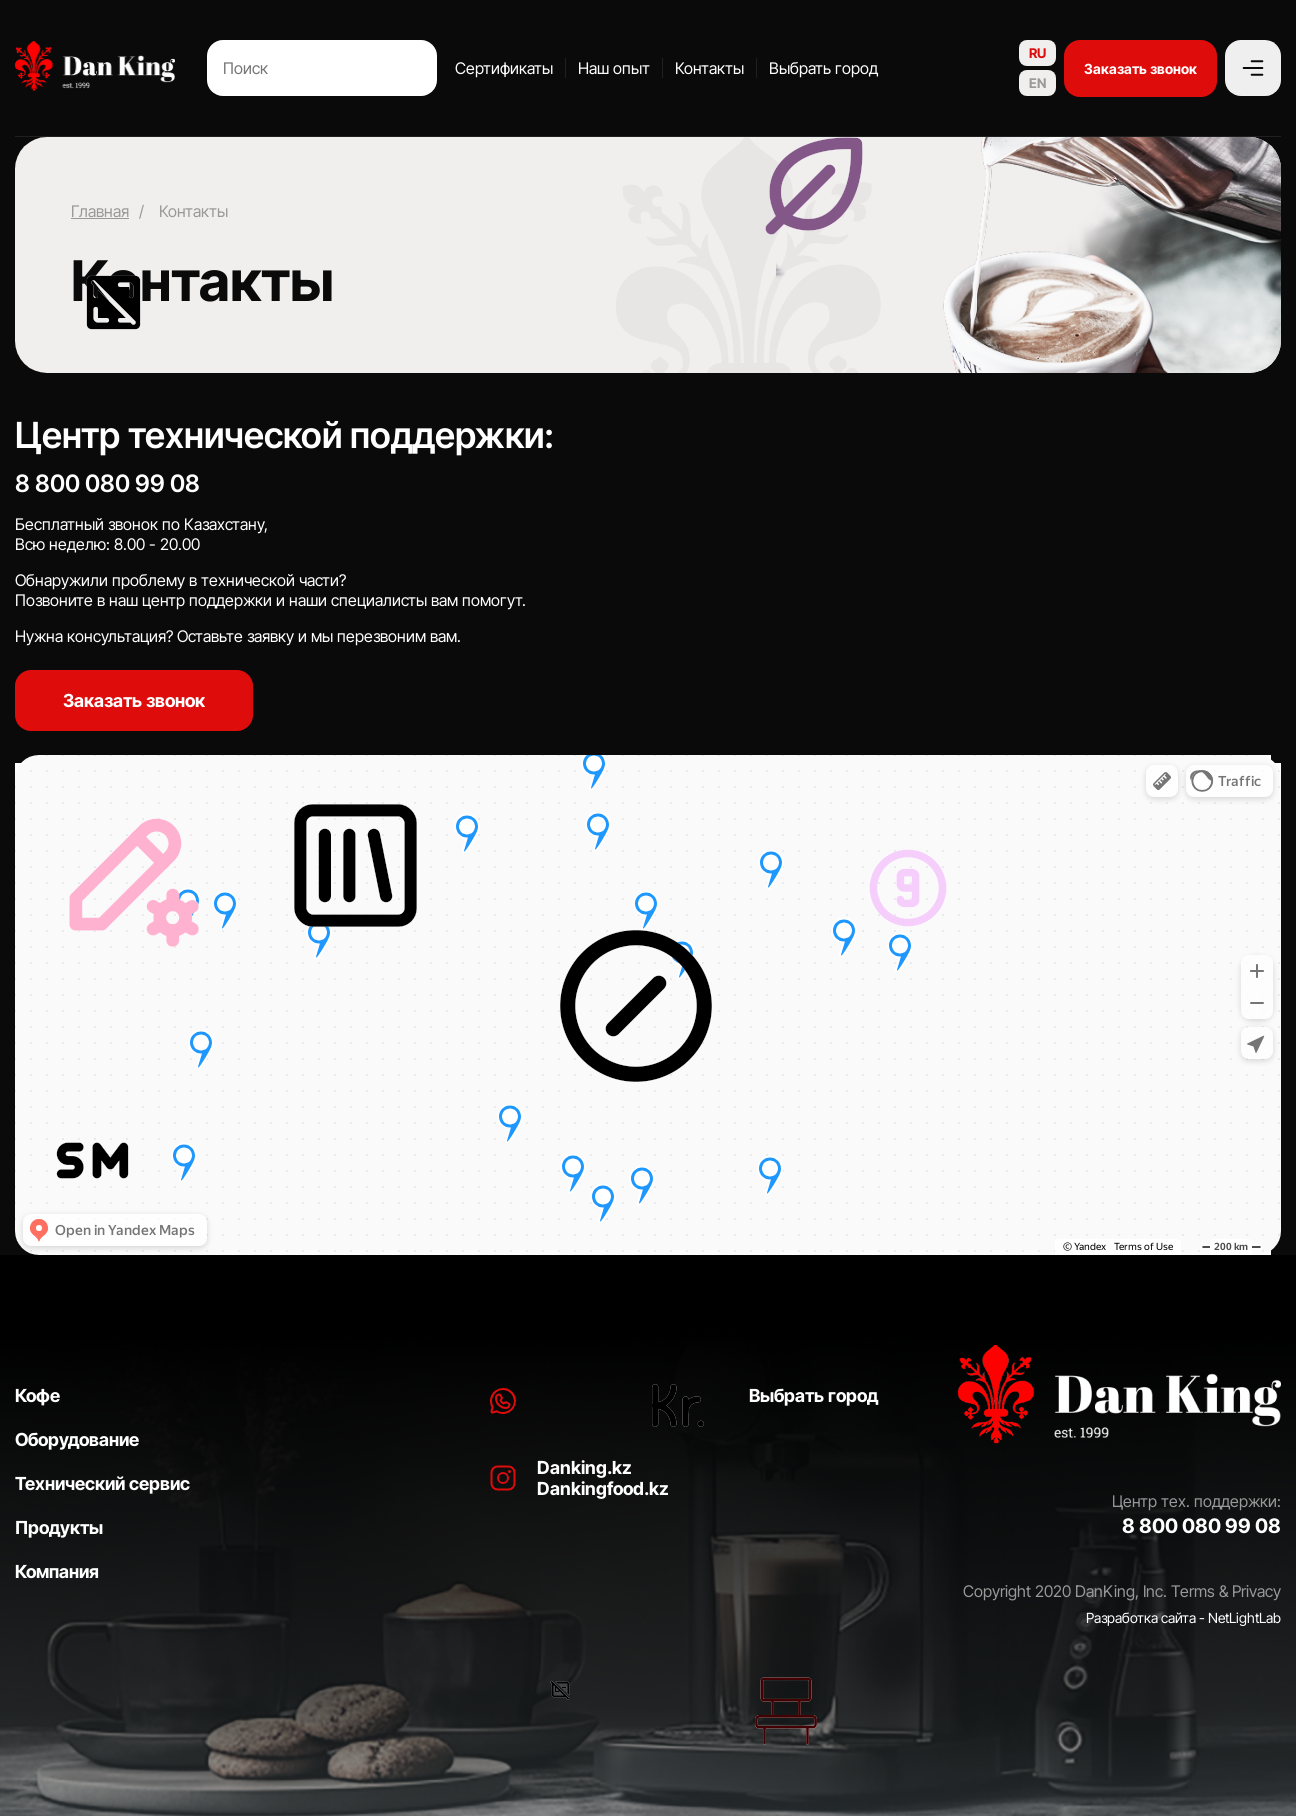  Describe the element at coordinates (786, 1711) in the screenshot. I see `browse furniture or seating options` at that location.